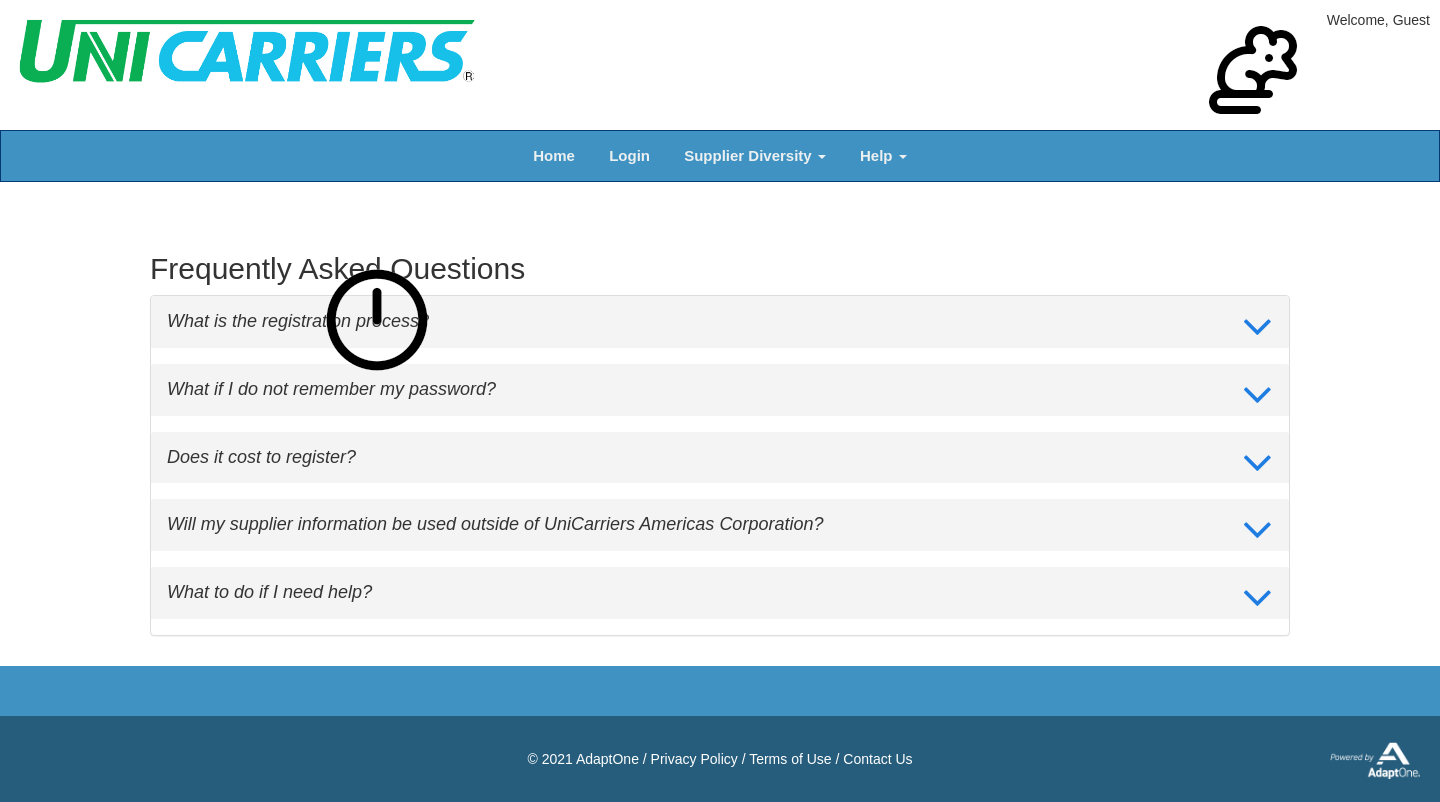  Describe the element at coordinates (1253, 70) in the screenshot. I see `indicates pest control or exterminator services` at that location.